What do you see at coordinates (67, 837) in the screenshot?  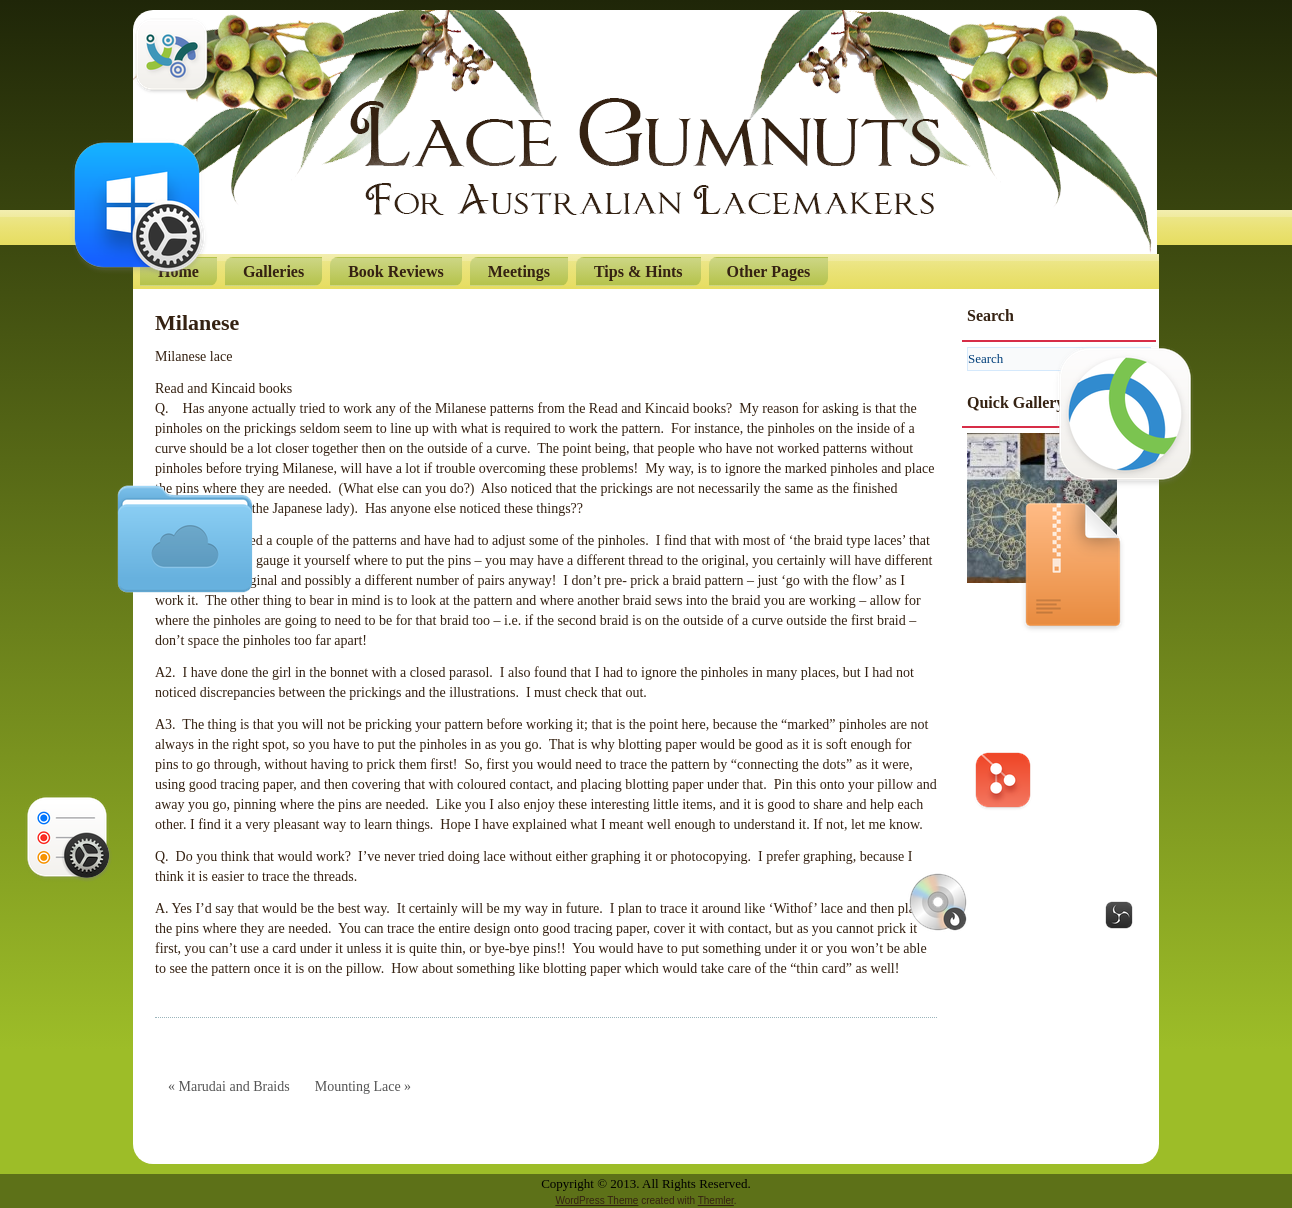 I see `open menu editor application` at bounding box center [67, 837].